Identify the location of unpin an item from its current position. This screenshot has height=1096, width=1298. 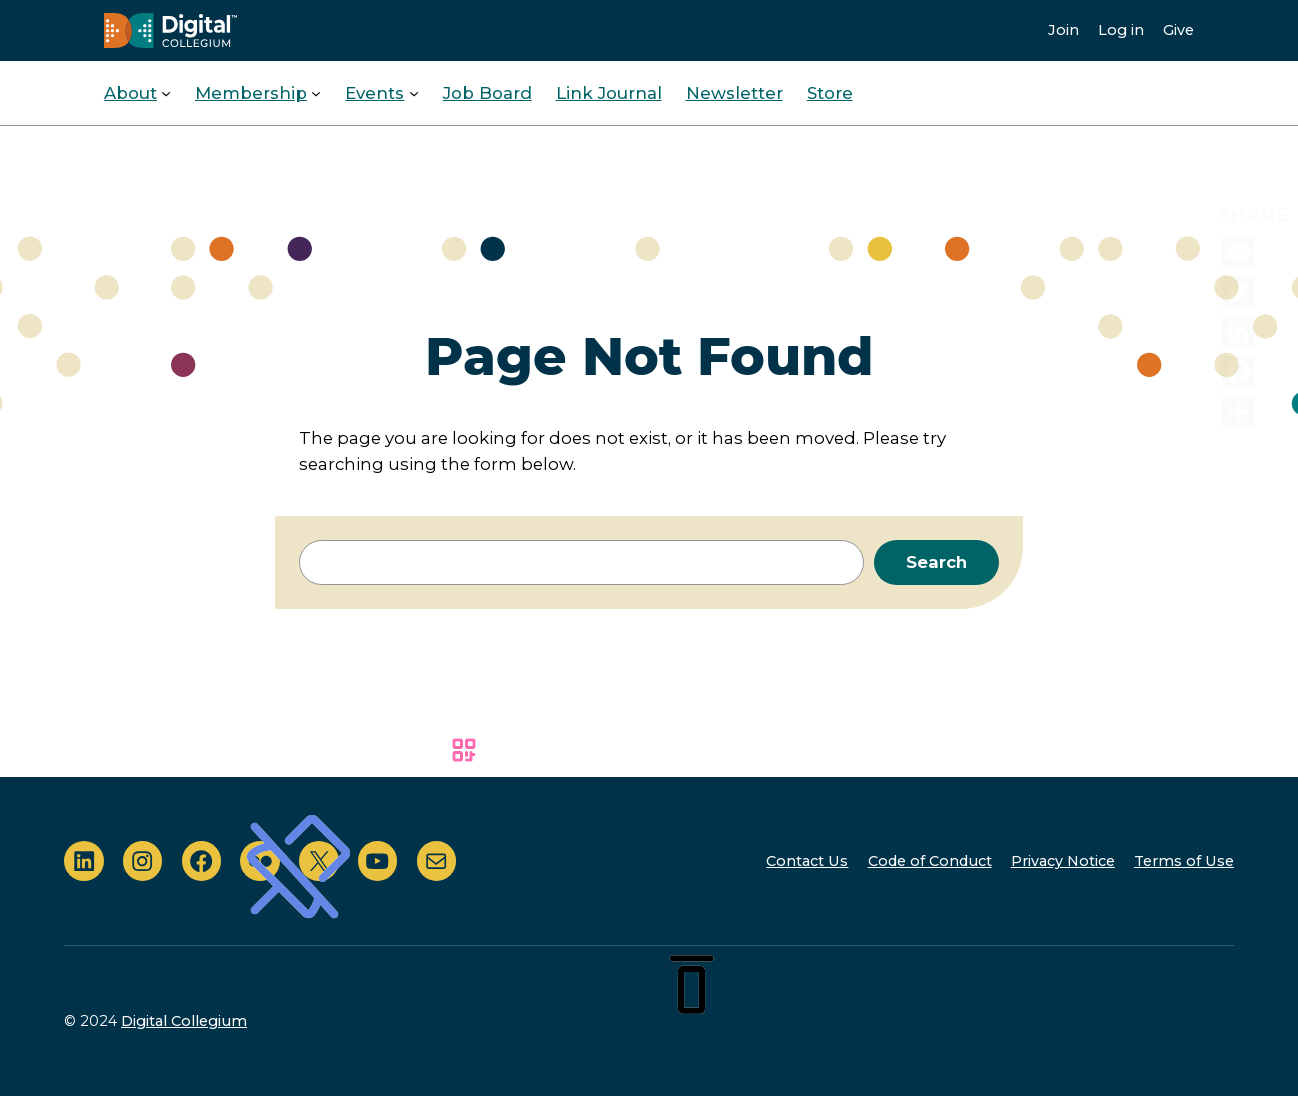
(294, 870).